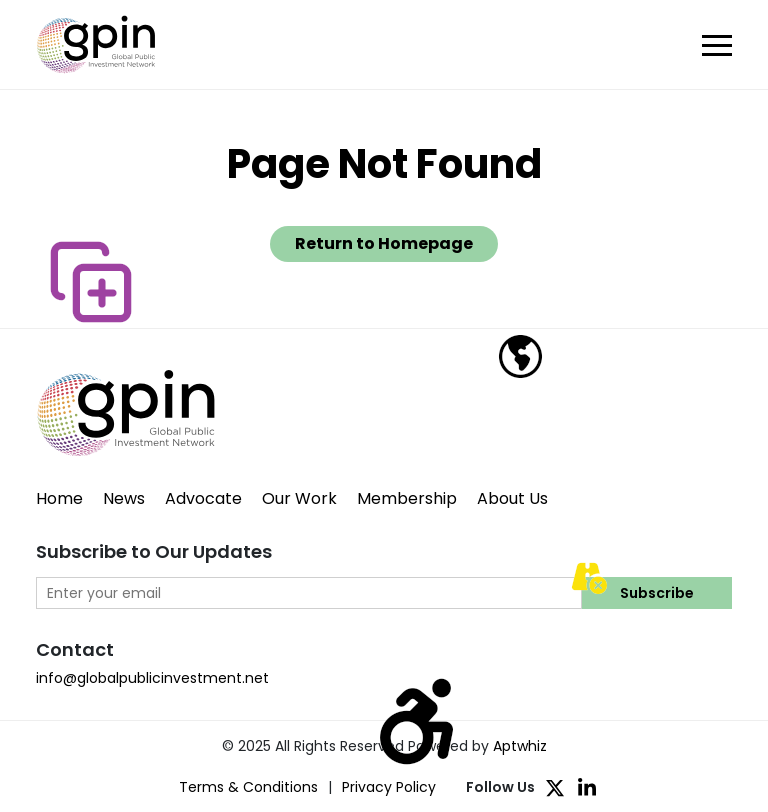 The image size is (768, 812). I want to click on duplicate and add a new item, so click(91, 282).